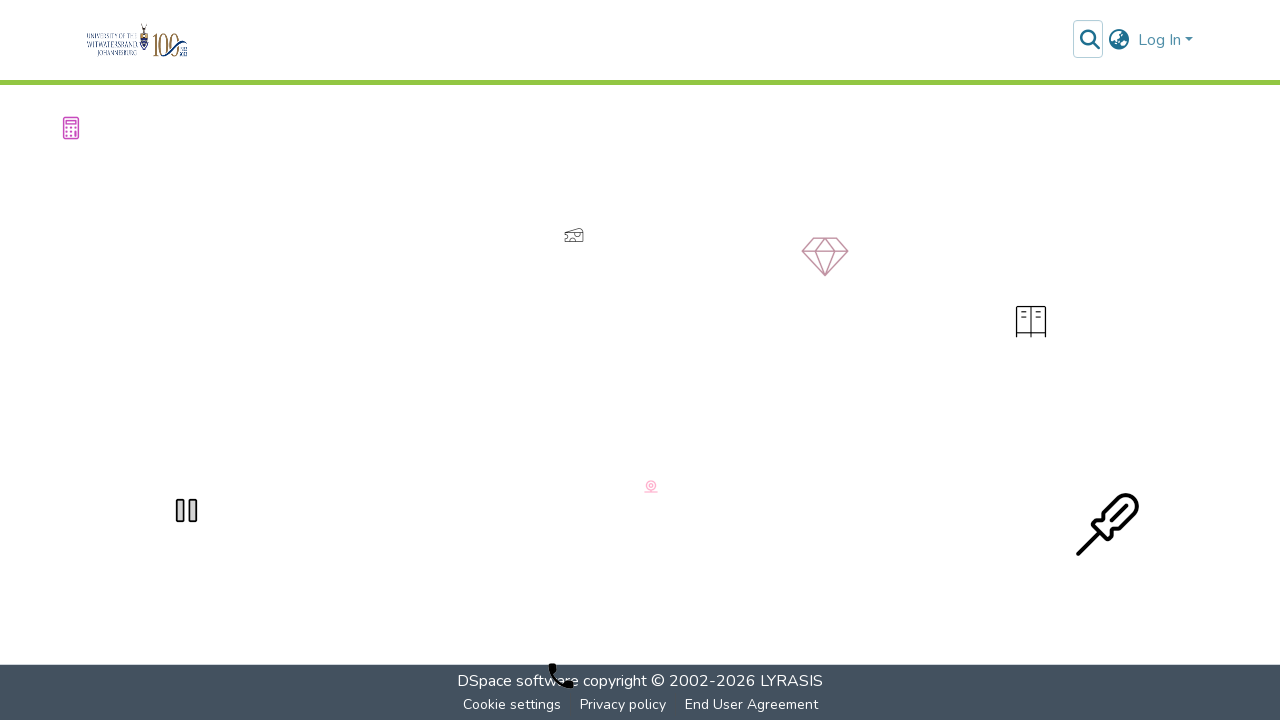  I want to click on open sketch design app, so click(825, 256).